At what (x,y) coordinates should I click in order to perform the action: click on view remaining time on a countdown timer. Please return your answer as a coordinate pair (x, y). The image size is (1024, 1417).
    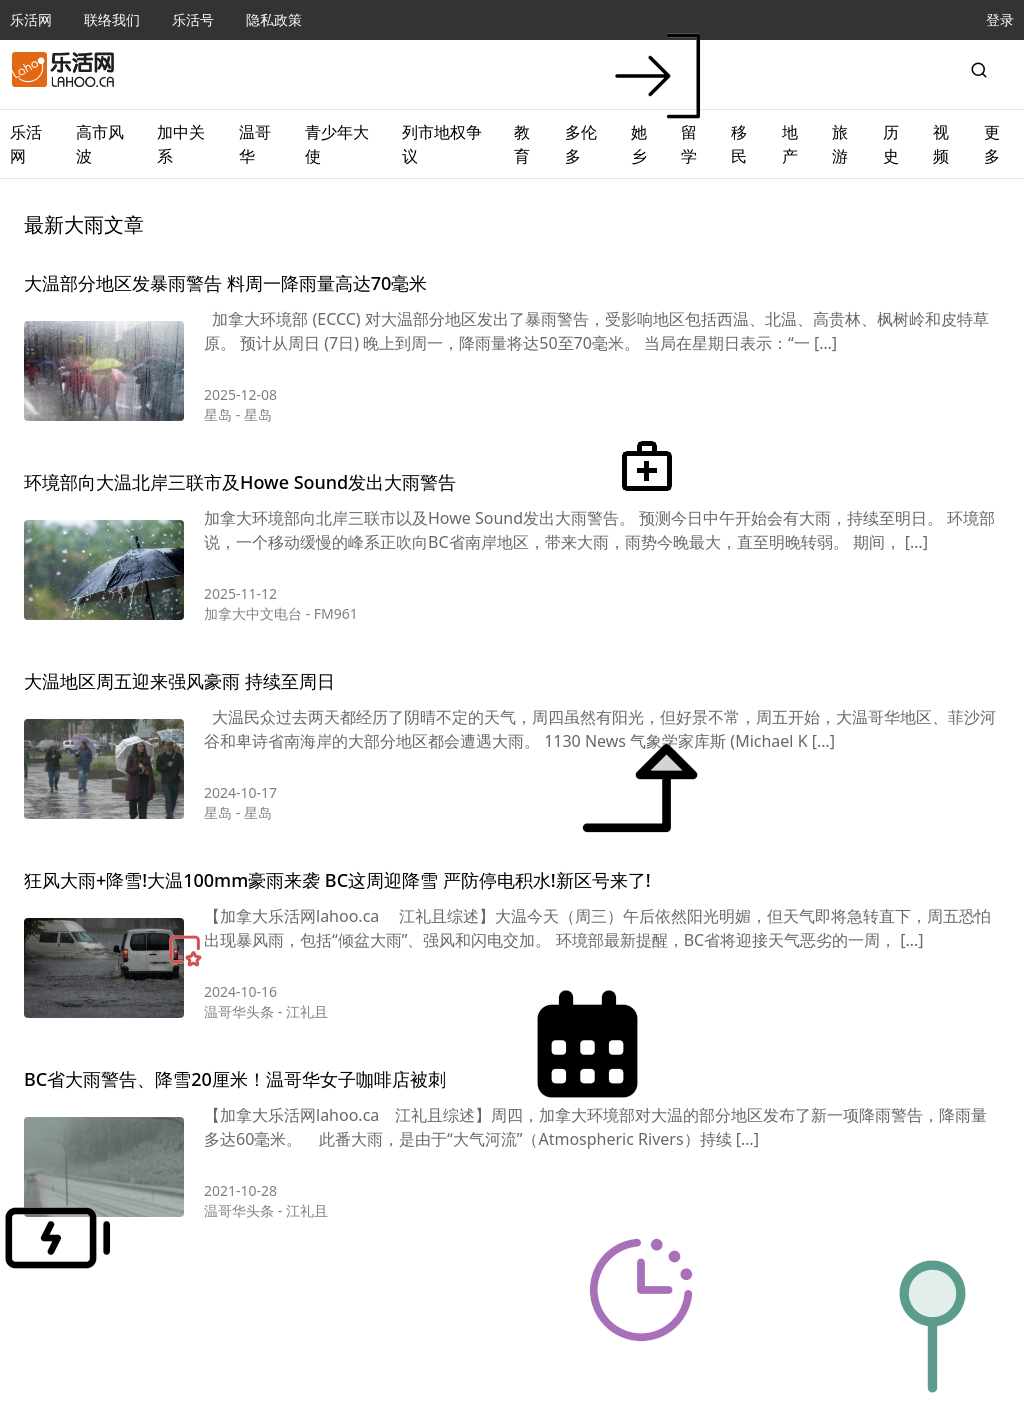
    Looking at the image, I should click on (641, 1290).